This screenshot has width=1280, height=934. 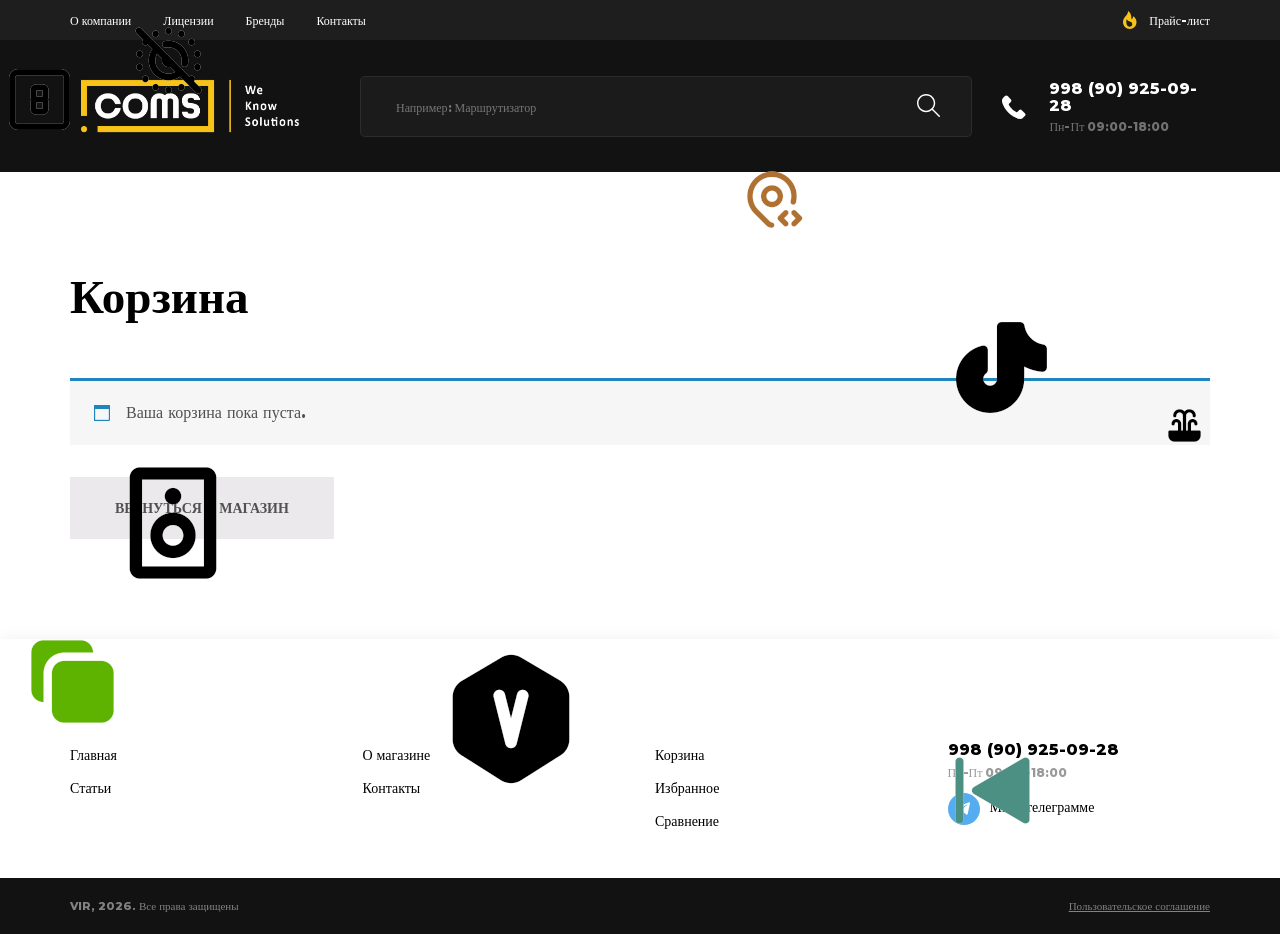 What do you see at coordinates (1184, 425) in the screenshot?
I see `view nearby fountains or water features` at bounding box center [1184, 425].